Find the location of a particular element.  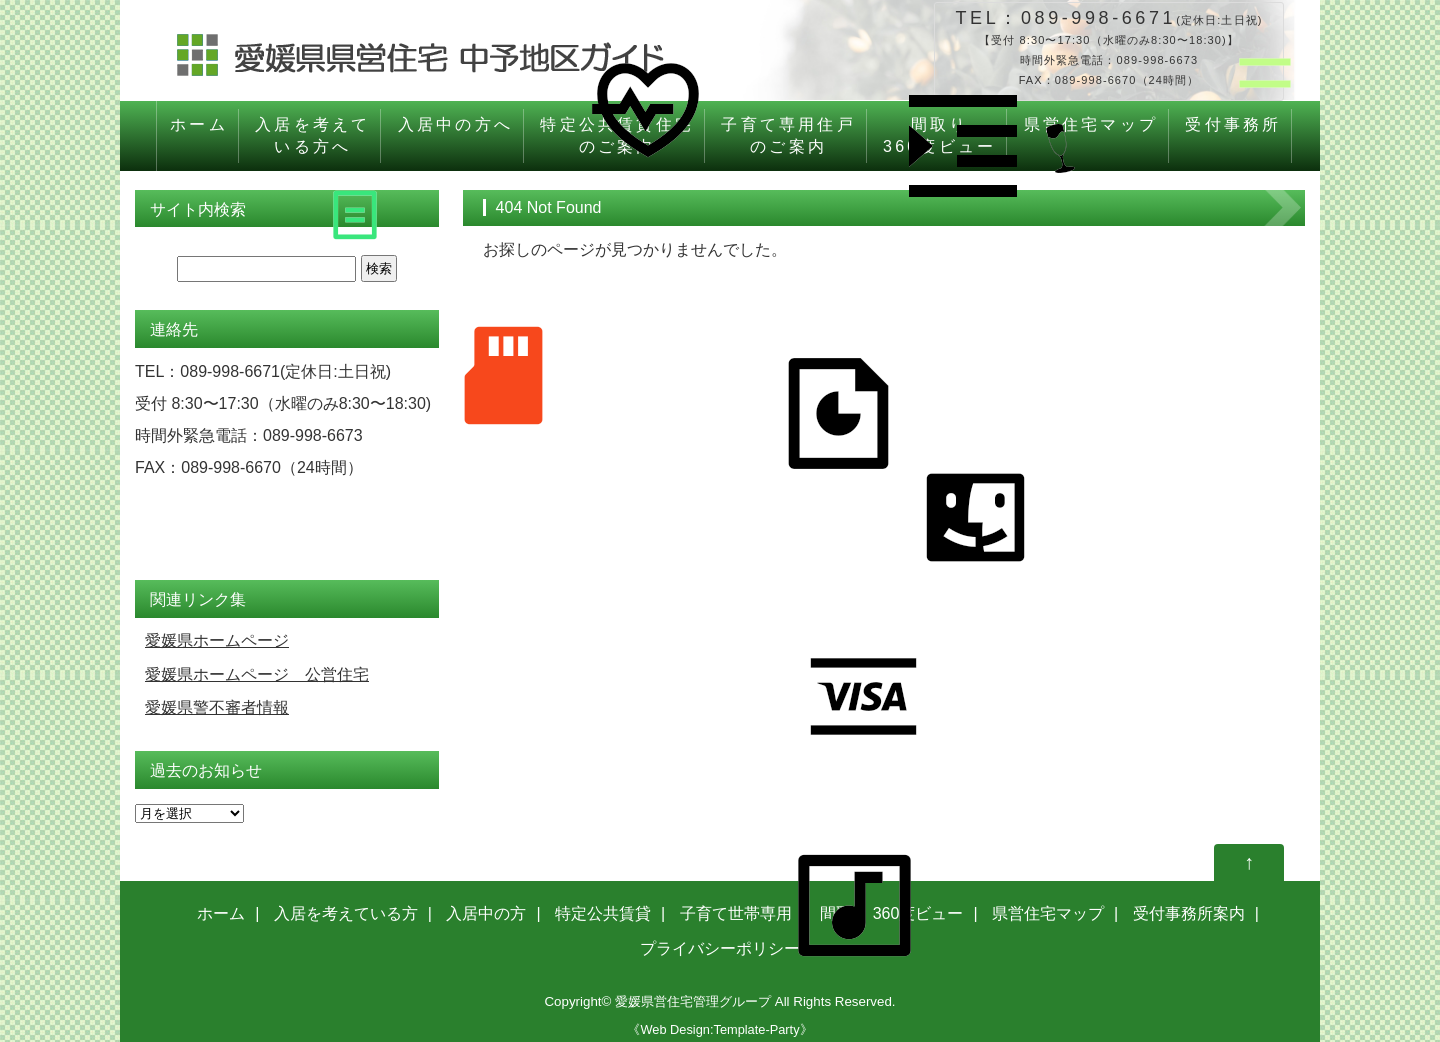

indicates equal or balanced values is located at coordinates (1265, 73).